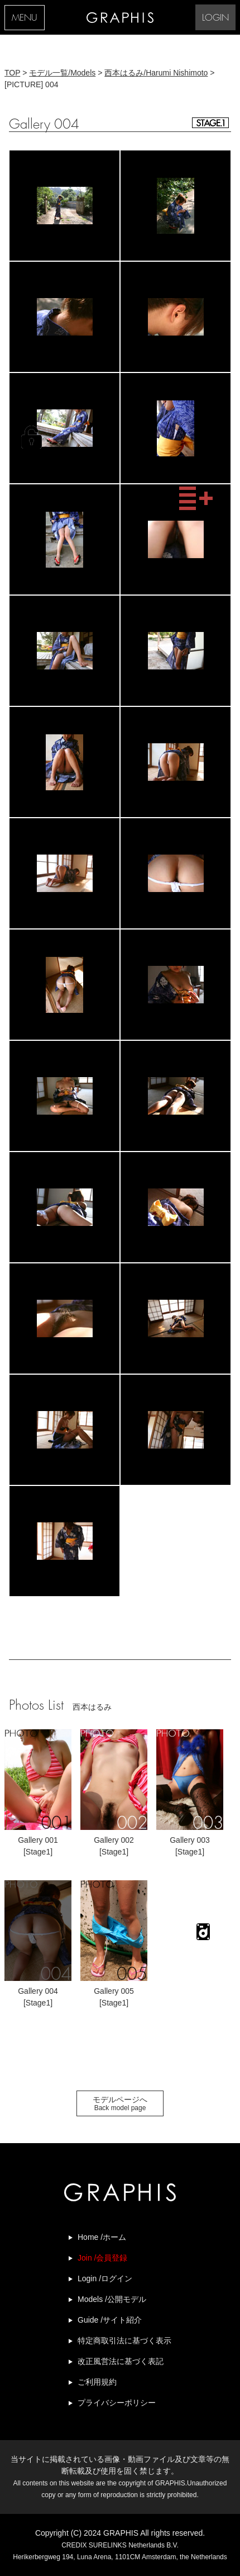 The height and width of the screenshot is (2576, 240). What do you see at coordinates (203, 1932) in the screenshot?
I see `access storage or disk settings` at bounding box center [203, 1932].